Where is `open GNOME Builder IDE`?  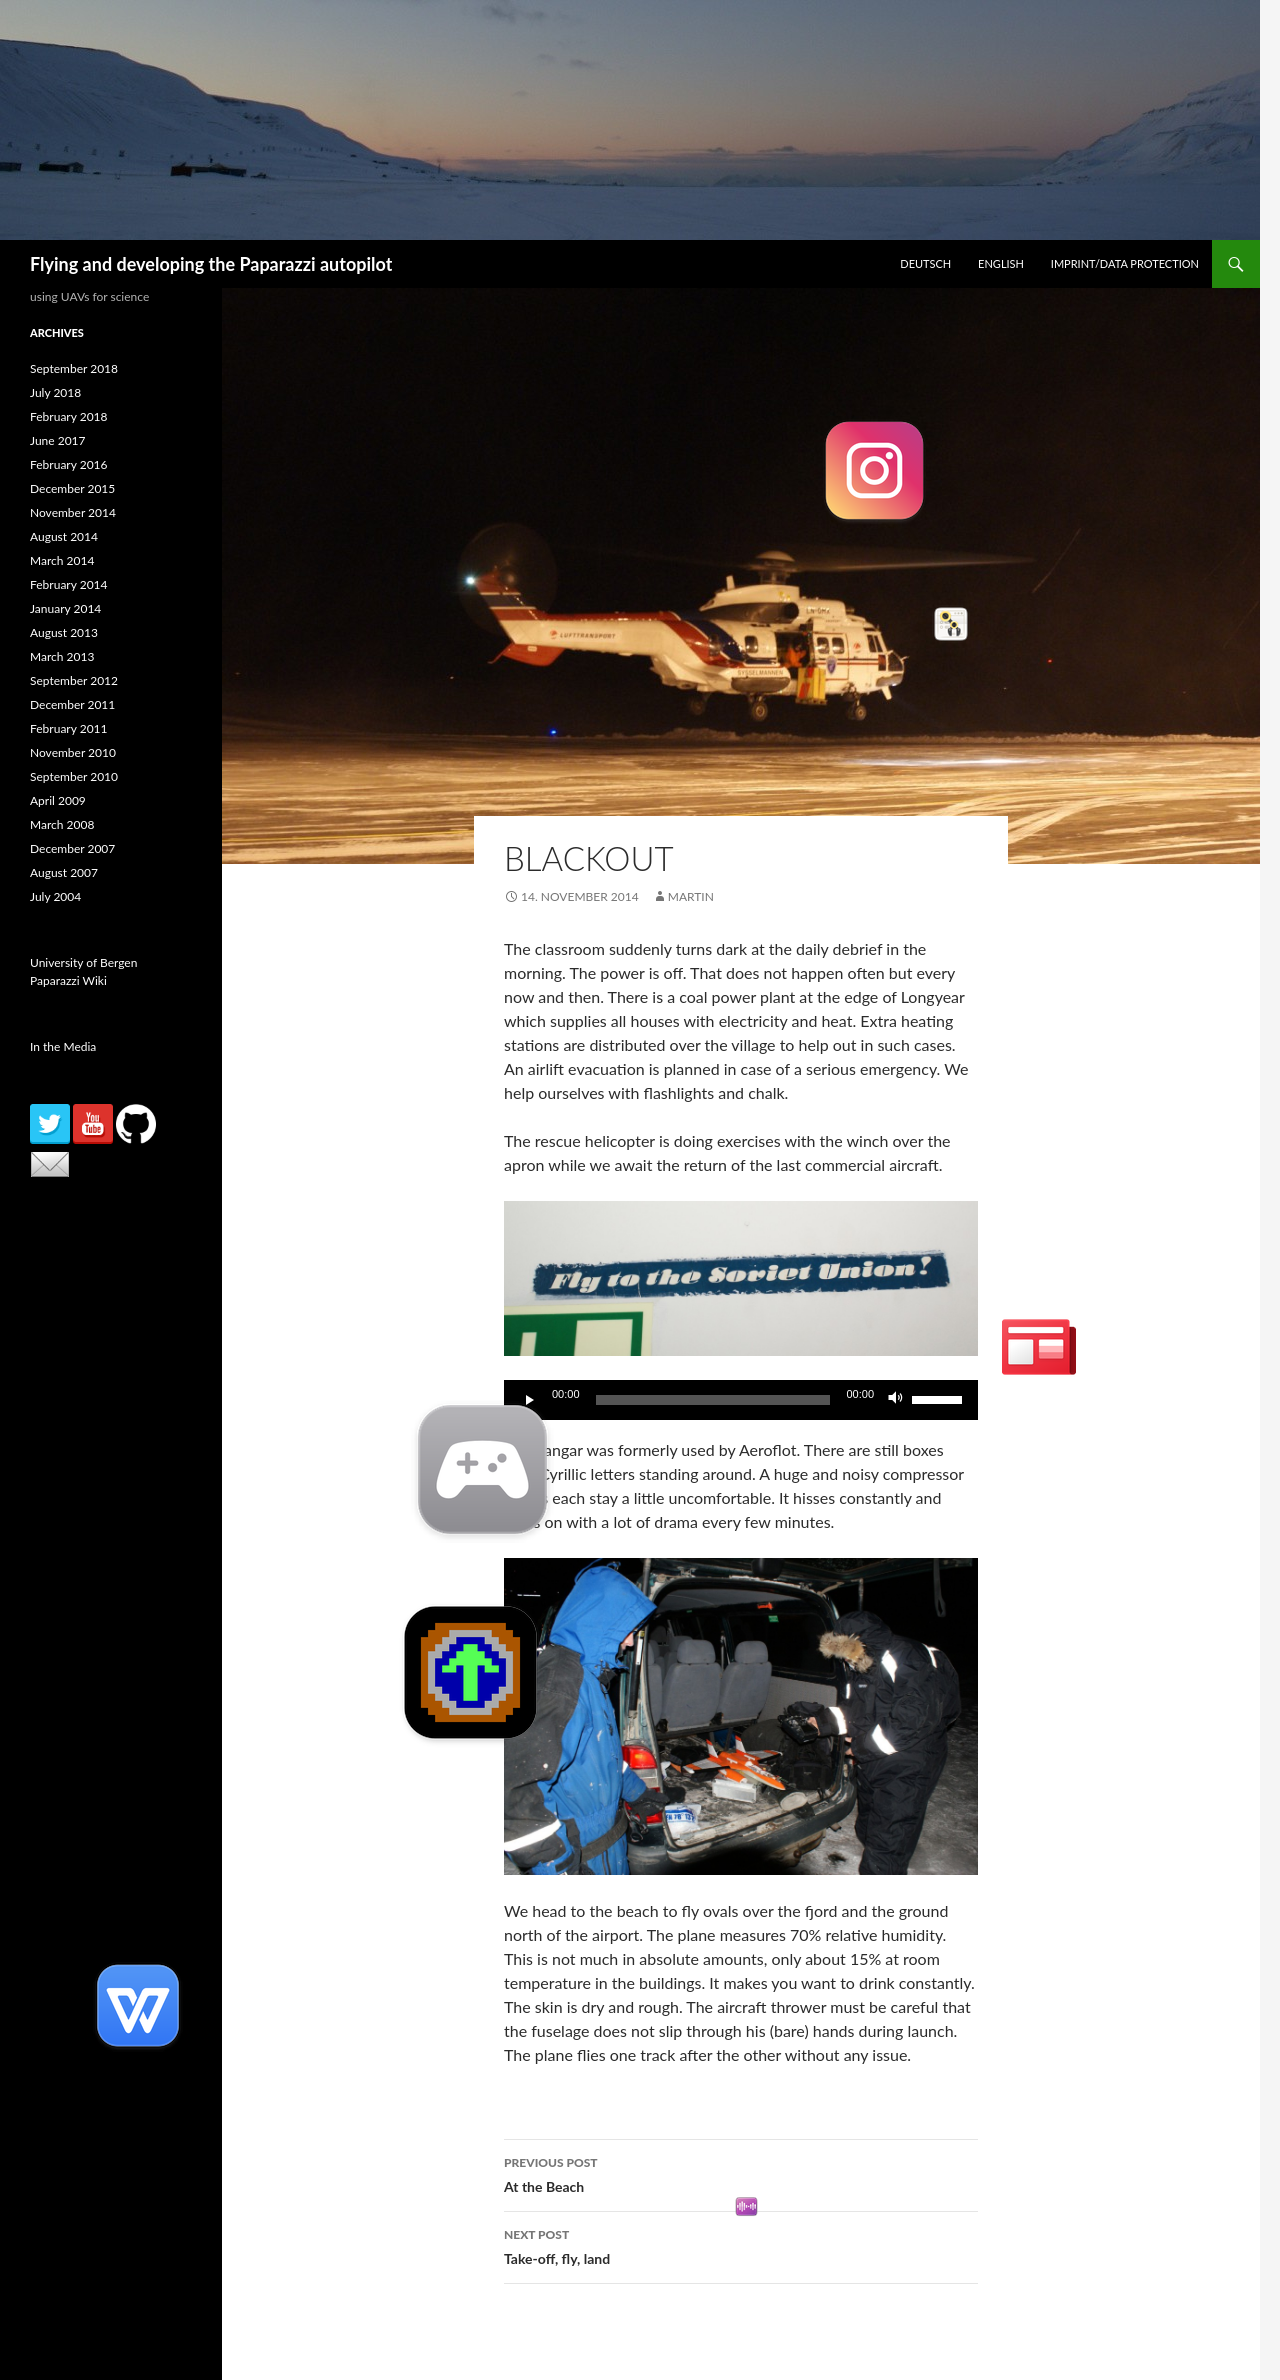 open GNOME Builder IDE is located at coordinates (951, 624).